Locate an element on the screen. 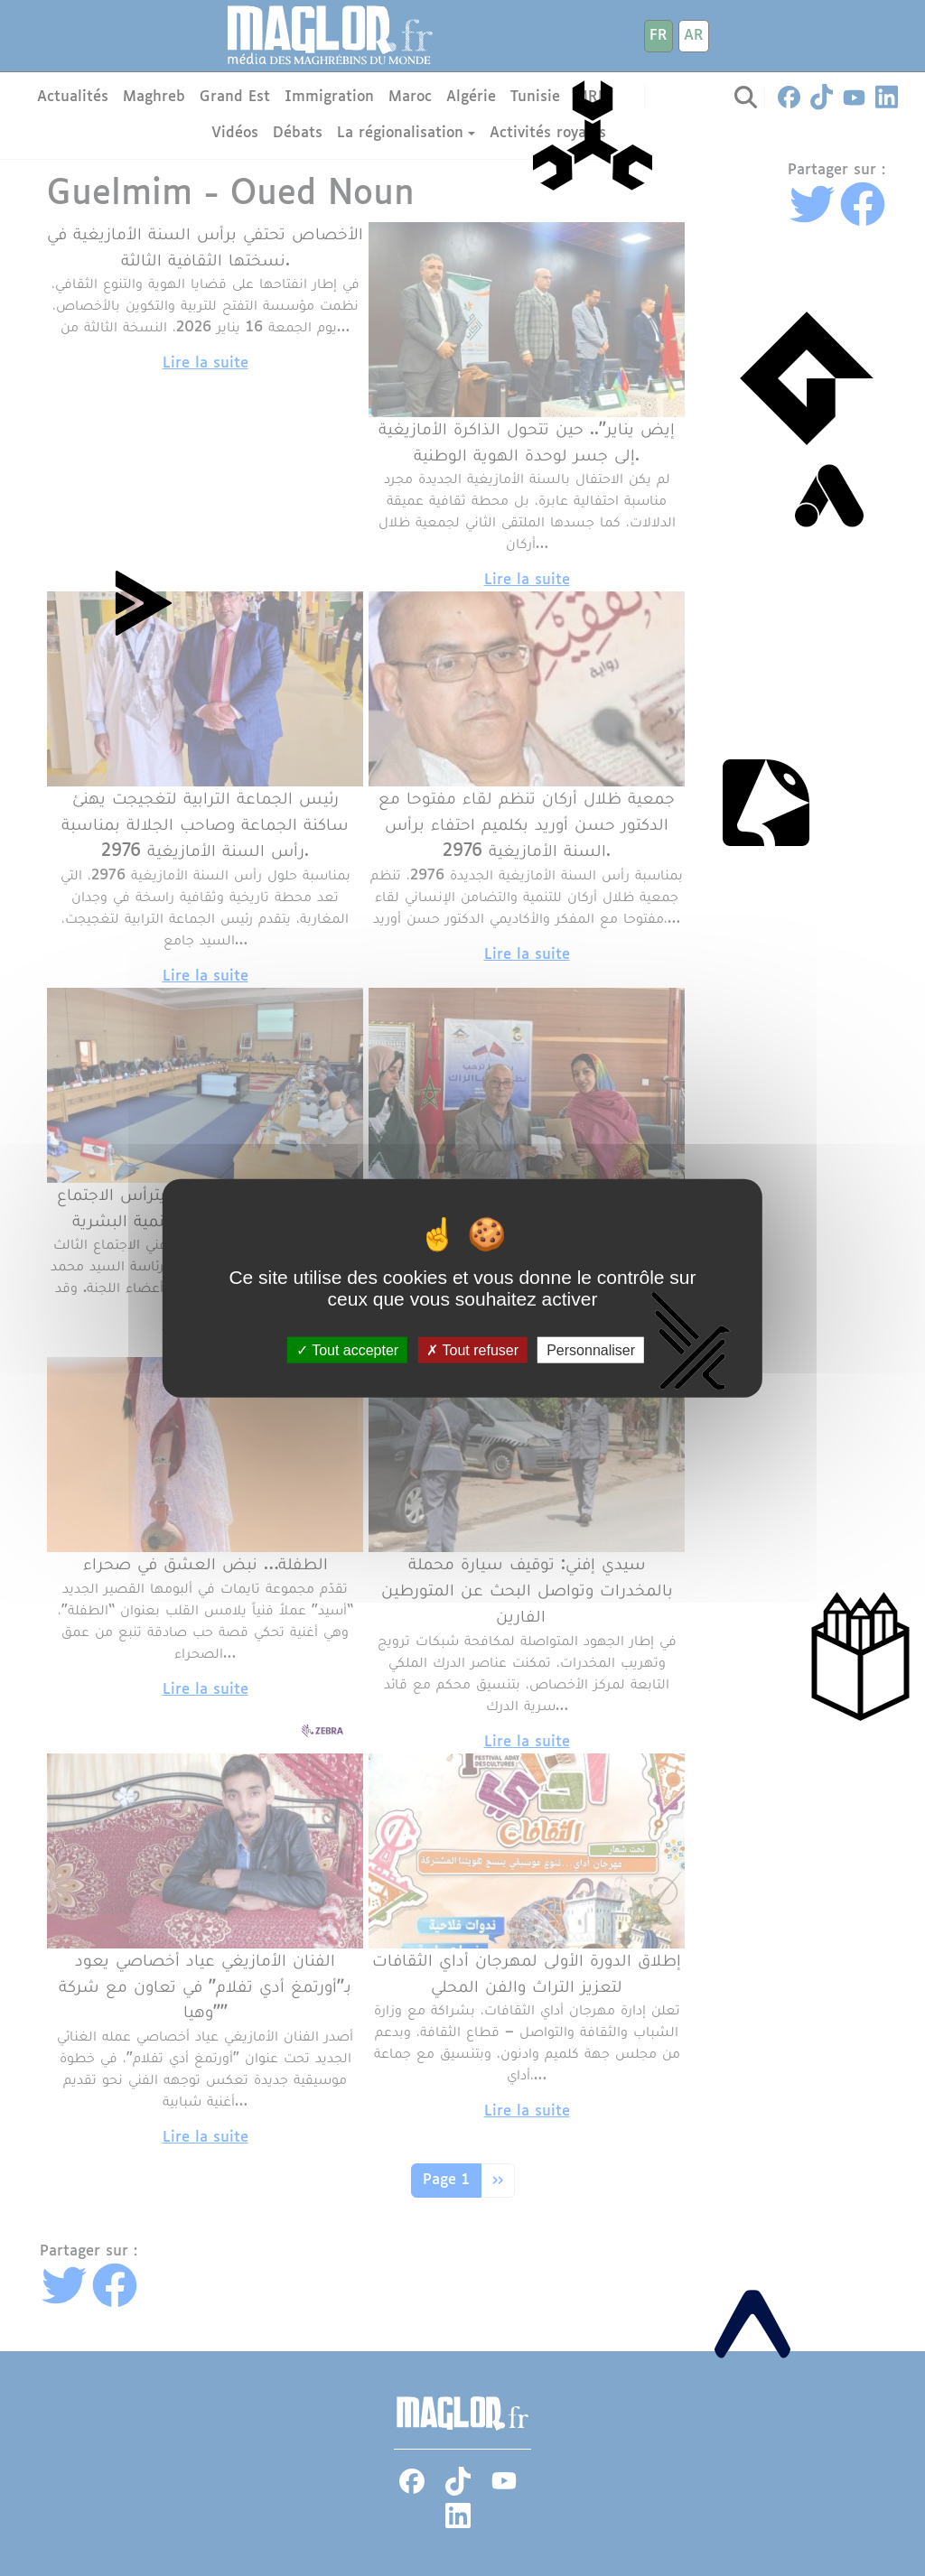 Image resolution: width=925 pixels, height=2576 pixels. zebra technologies company logo is located at coordinates (322, 1731).